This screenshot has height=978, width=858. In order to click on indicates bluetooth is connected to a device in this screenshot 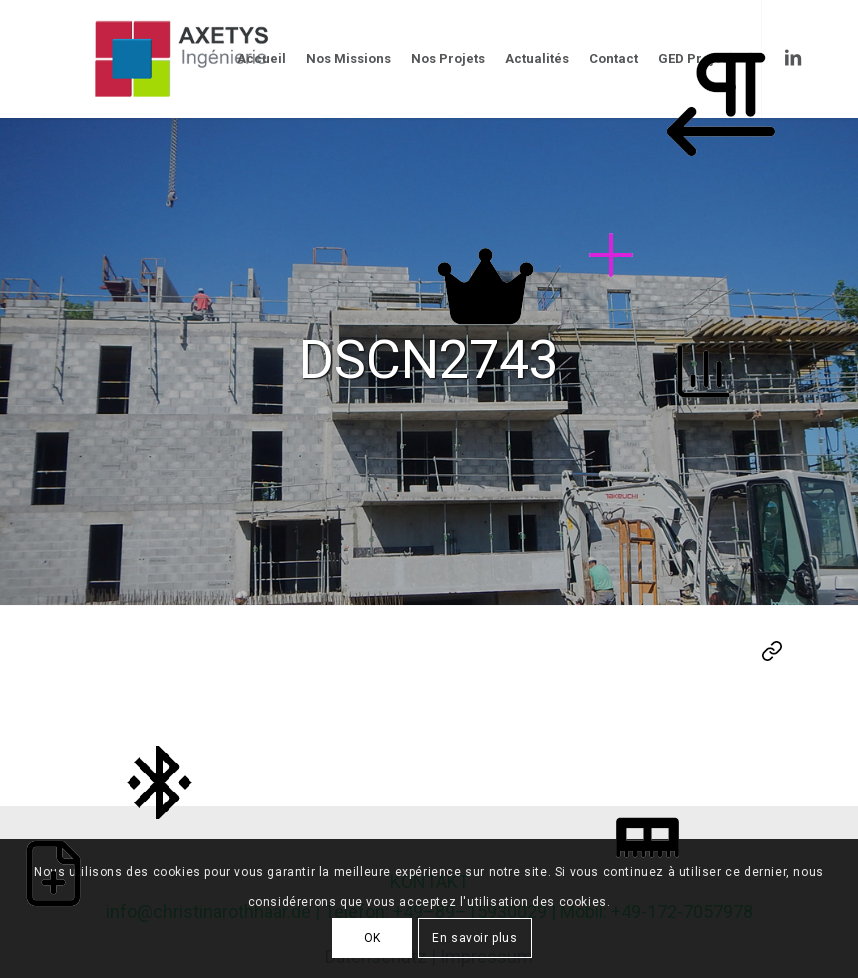, I will do `click(159, 782)`.